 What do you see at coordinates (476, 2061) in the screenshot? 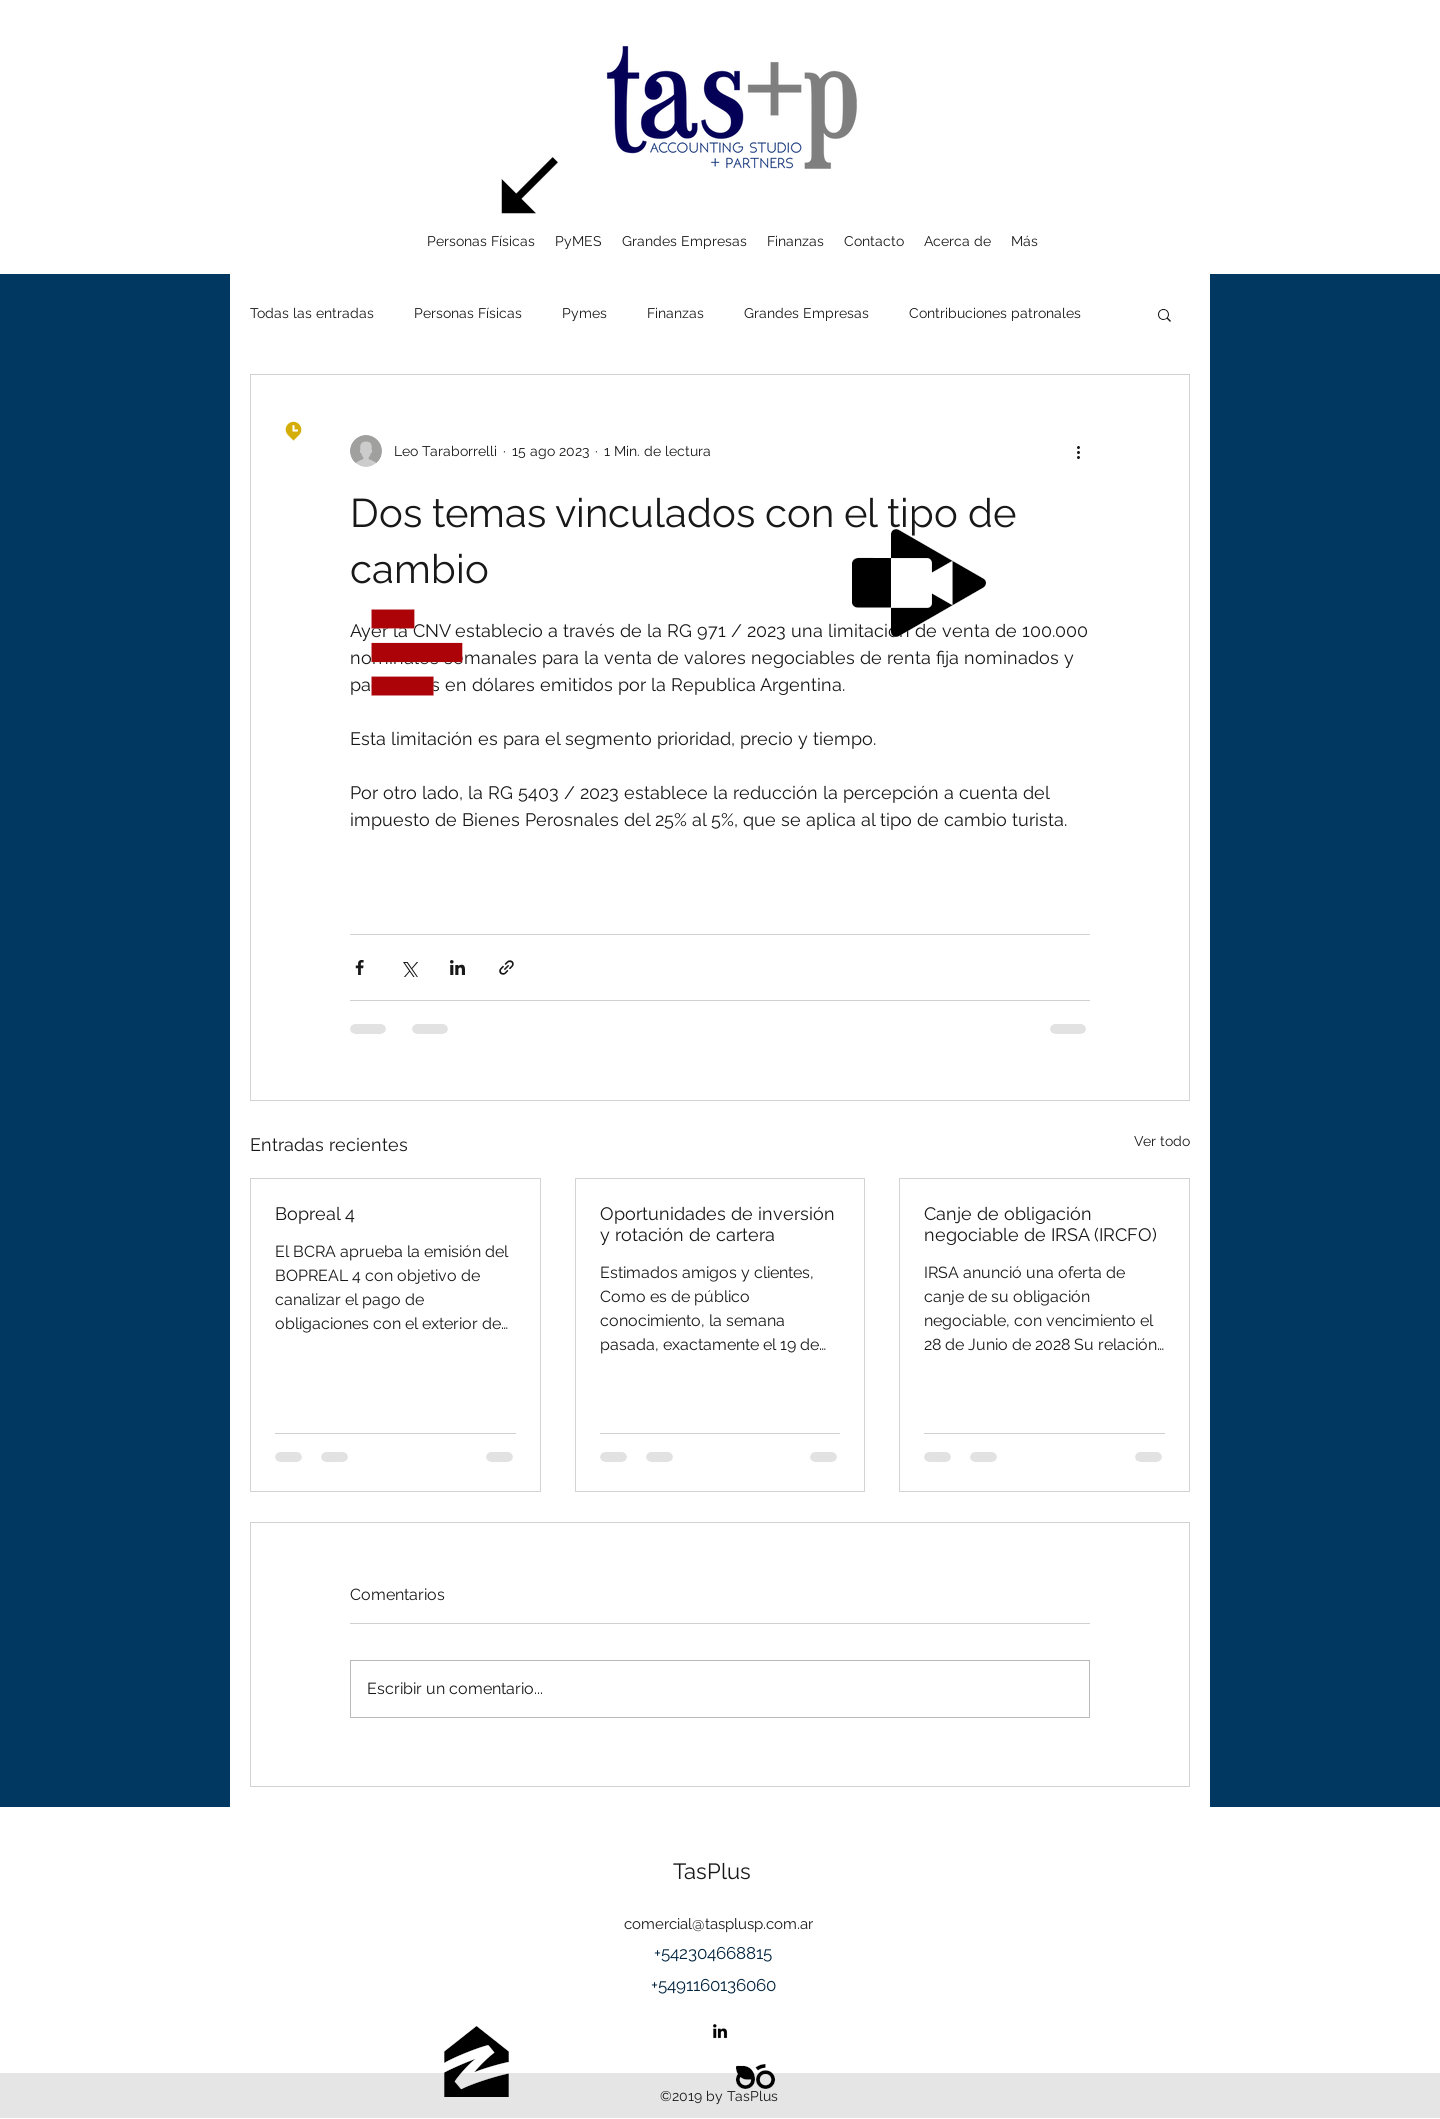
I see `open the Zillow real estate app` at bounding box center [476, 2061].